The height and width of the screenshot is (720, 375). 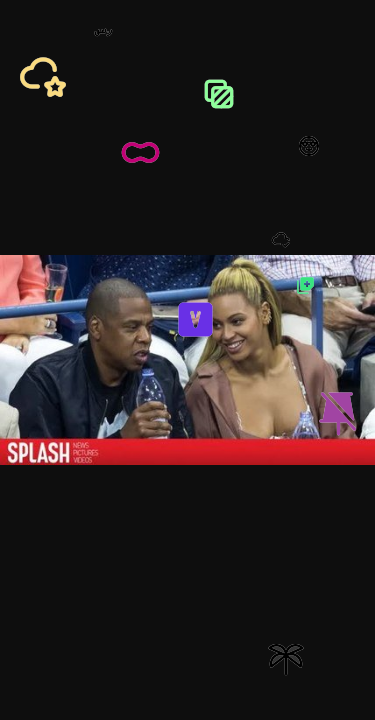 What do you see at coordinates (309, 146) in the screenshot?
I see `select nerd or geeky mood/reaction` at bounding box center [309, 146].